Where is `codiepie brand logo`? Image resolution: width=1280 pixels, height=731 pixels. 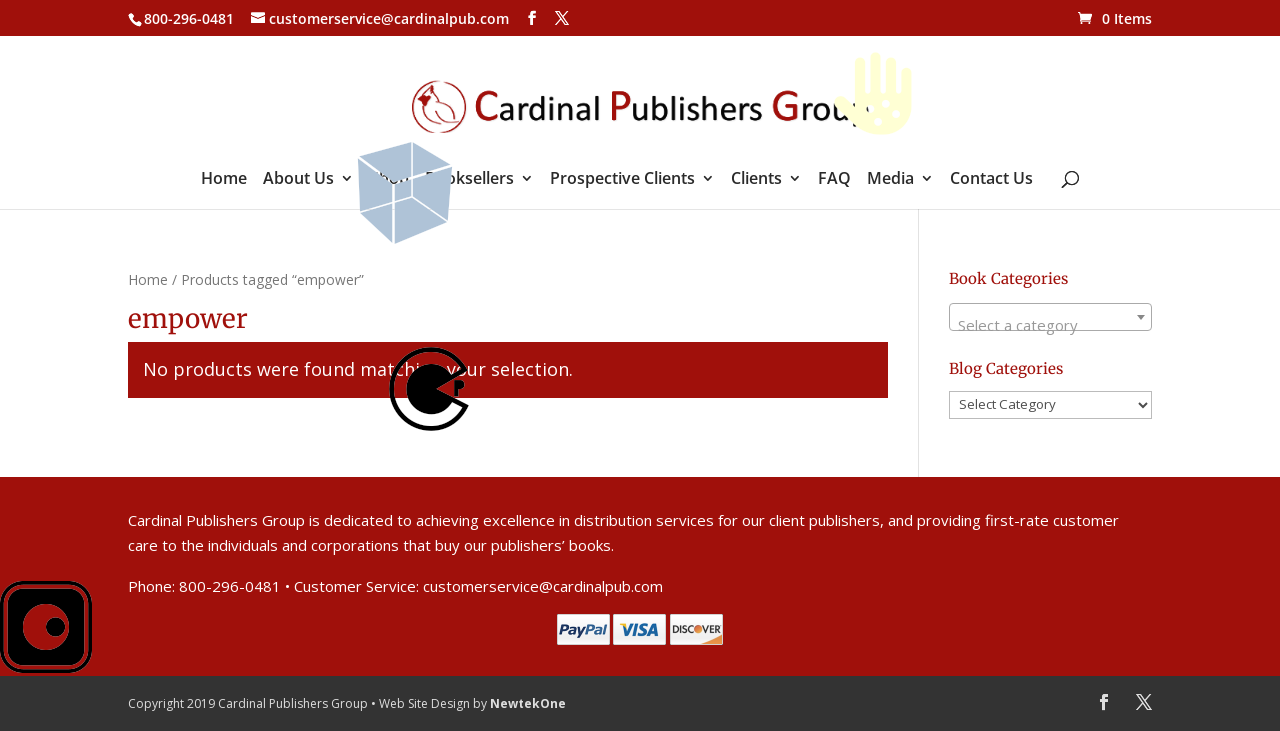 codiepie brand logo is located at coordinates (429, 389).